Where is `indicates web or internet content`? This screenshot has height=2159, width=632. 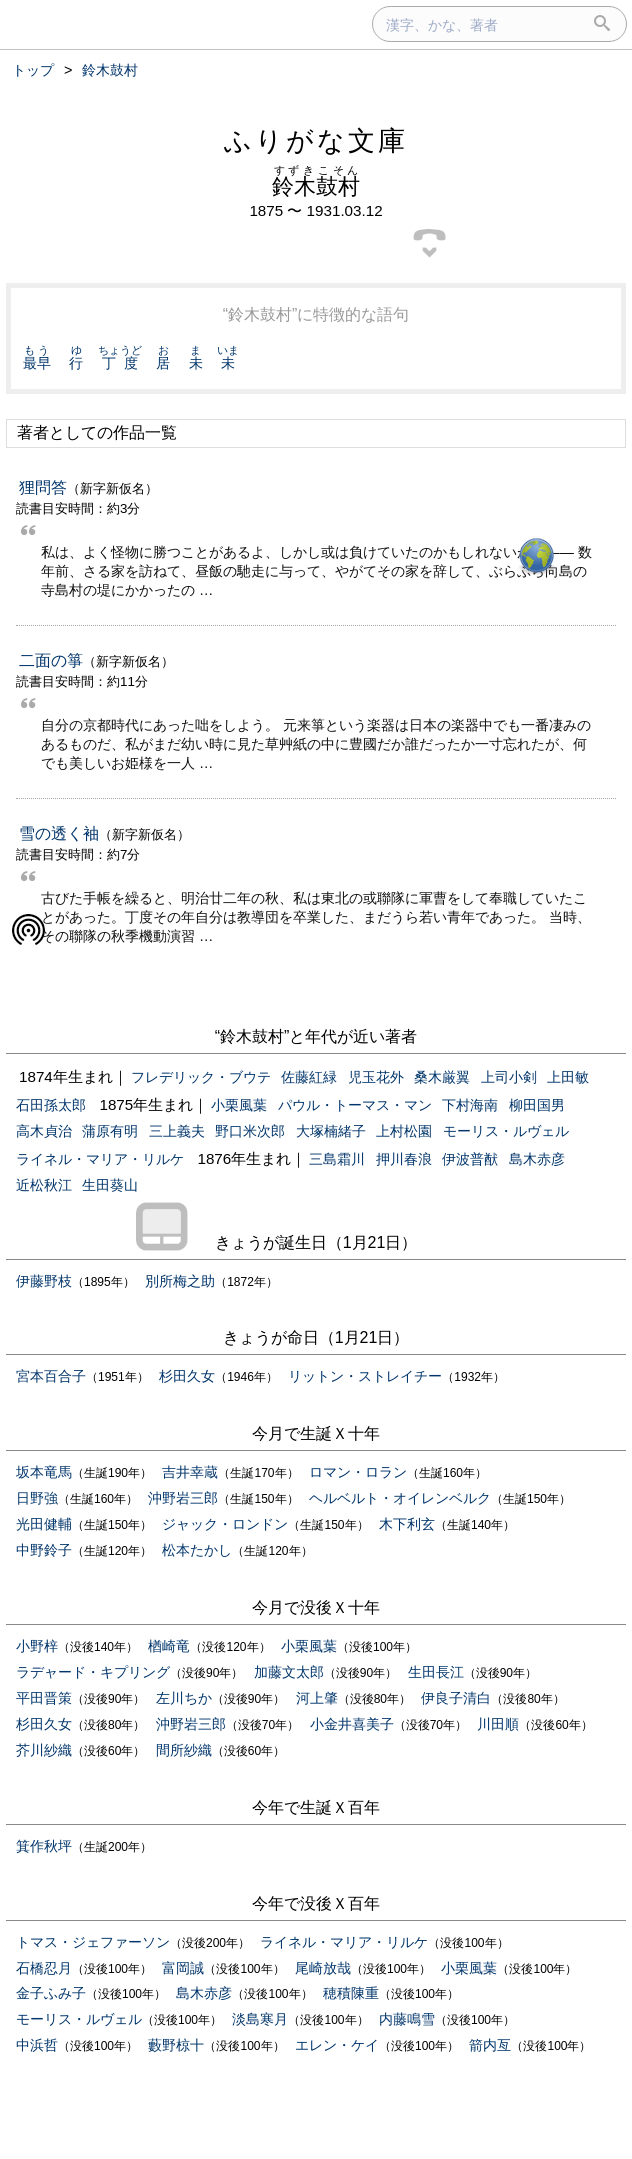
indicates web or internet content is located at coordinates (537, 556).